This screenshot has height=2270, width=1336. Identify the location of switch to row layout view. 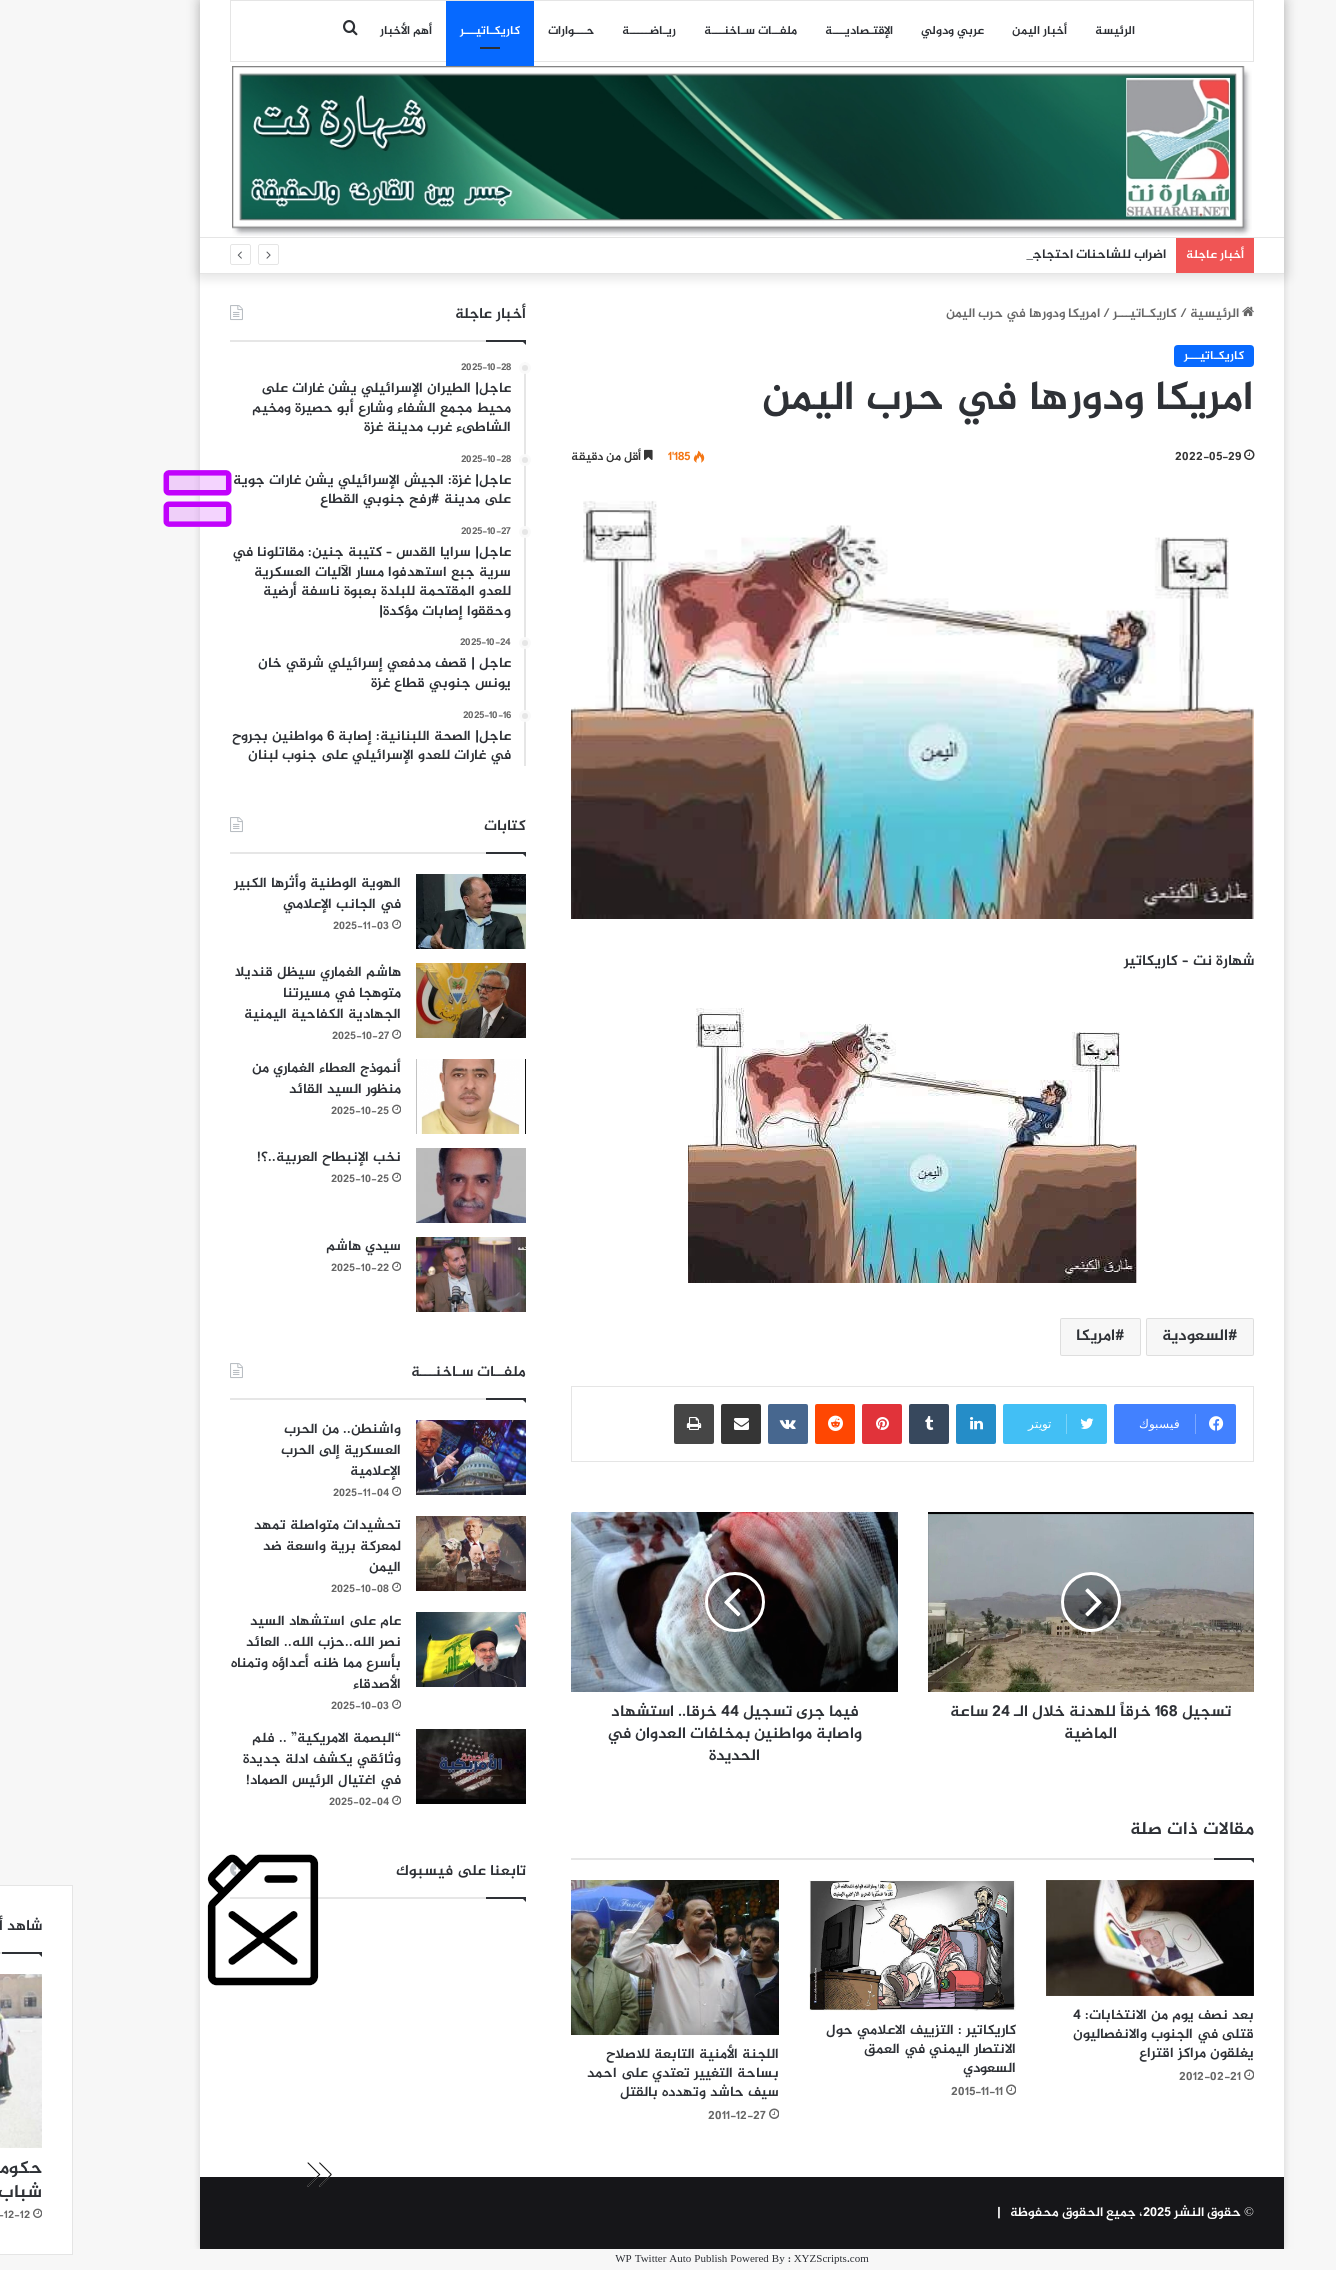
(197, 498).